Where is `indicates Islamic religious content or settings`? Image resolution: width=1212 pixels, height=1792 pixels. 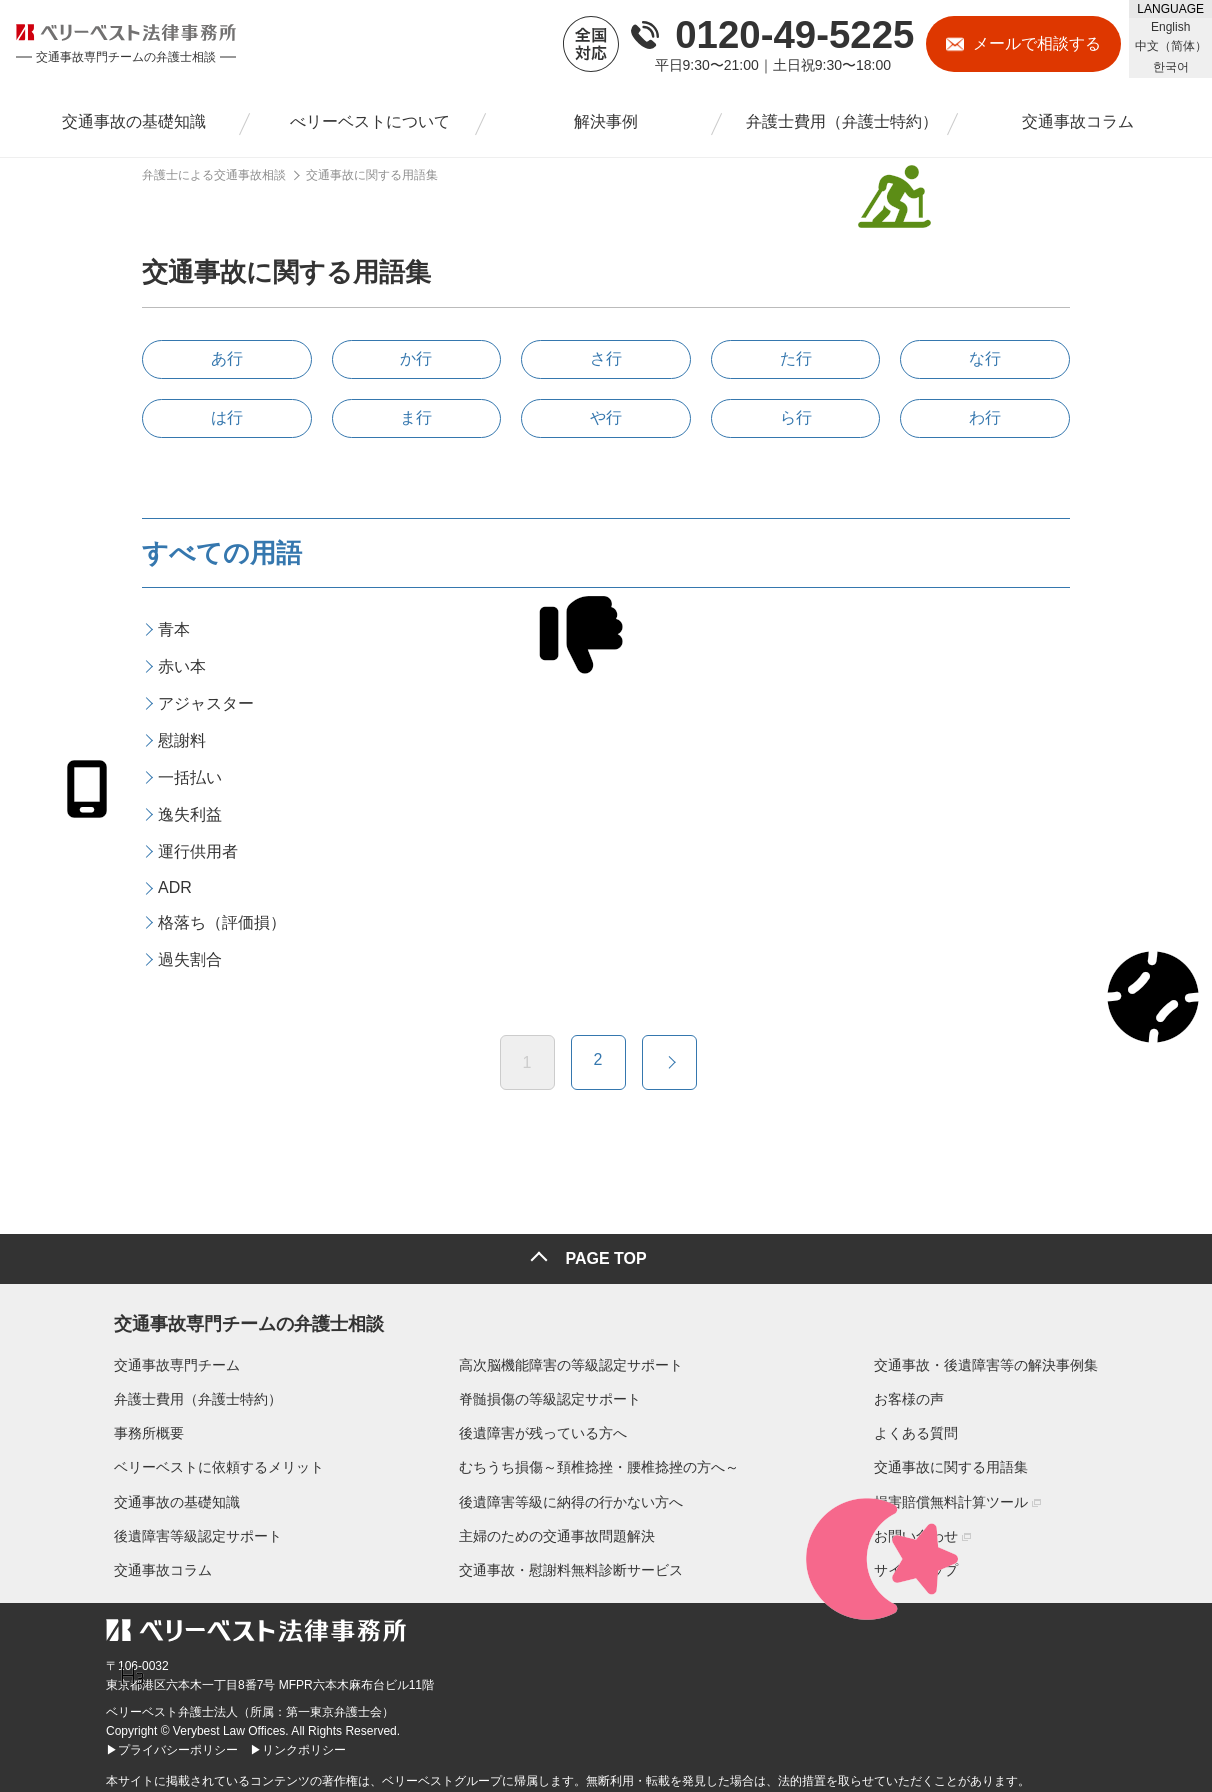 indicates Islamic religious content or settings is located at coordinates (877, 1559).